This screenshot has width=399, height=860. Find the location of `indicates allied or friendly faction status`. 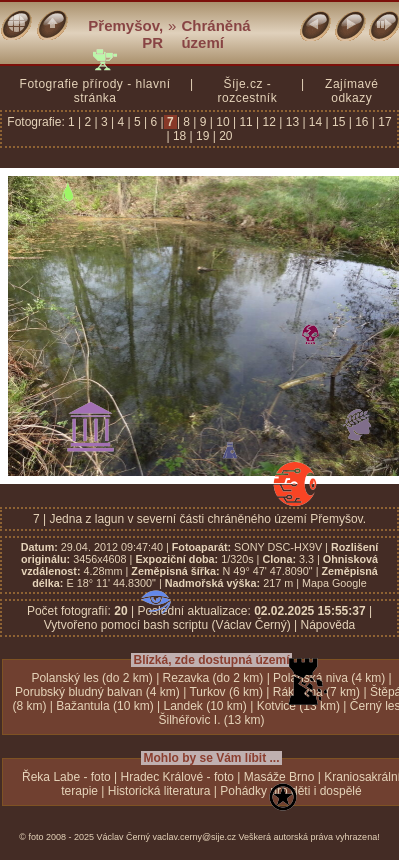

indicates allied or friendly faction status is located at coordinates (283, 797).